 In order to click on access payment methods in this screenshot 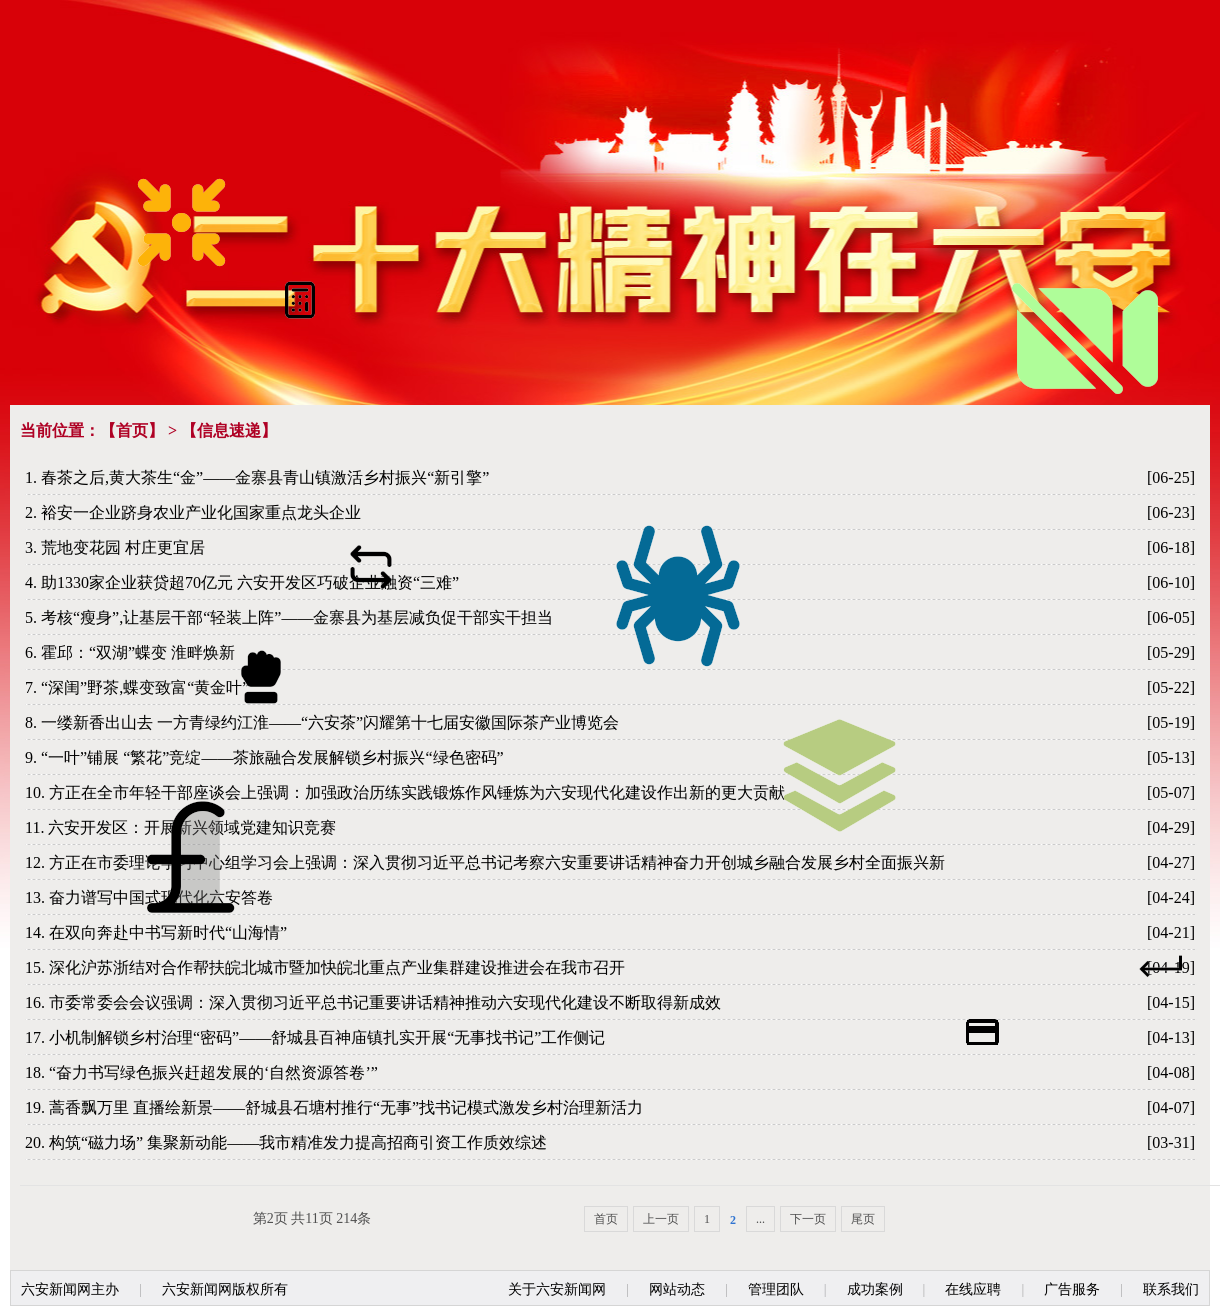, I will do `click(982, 1032)`.